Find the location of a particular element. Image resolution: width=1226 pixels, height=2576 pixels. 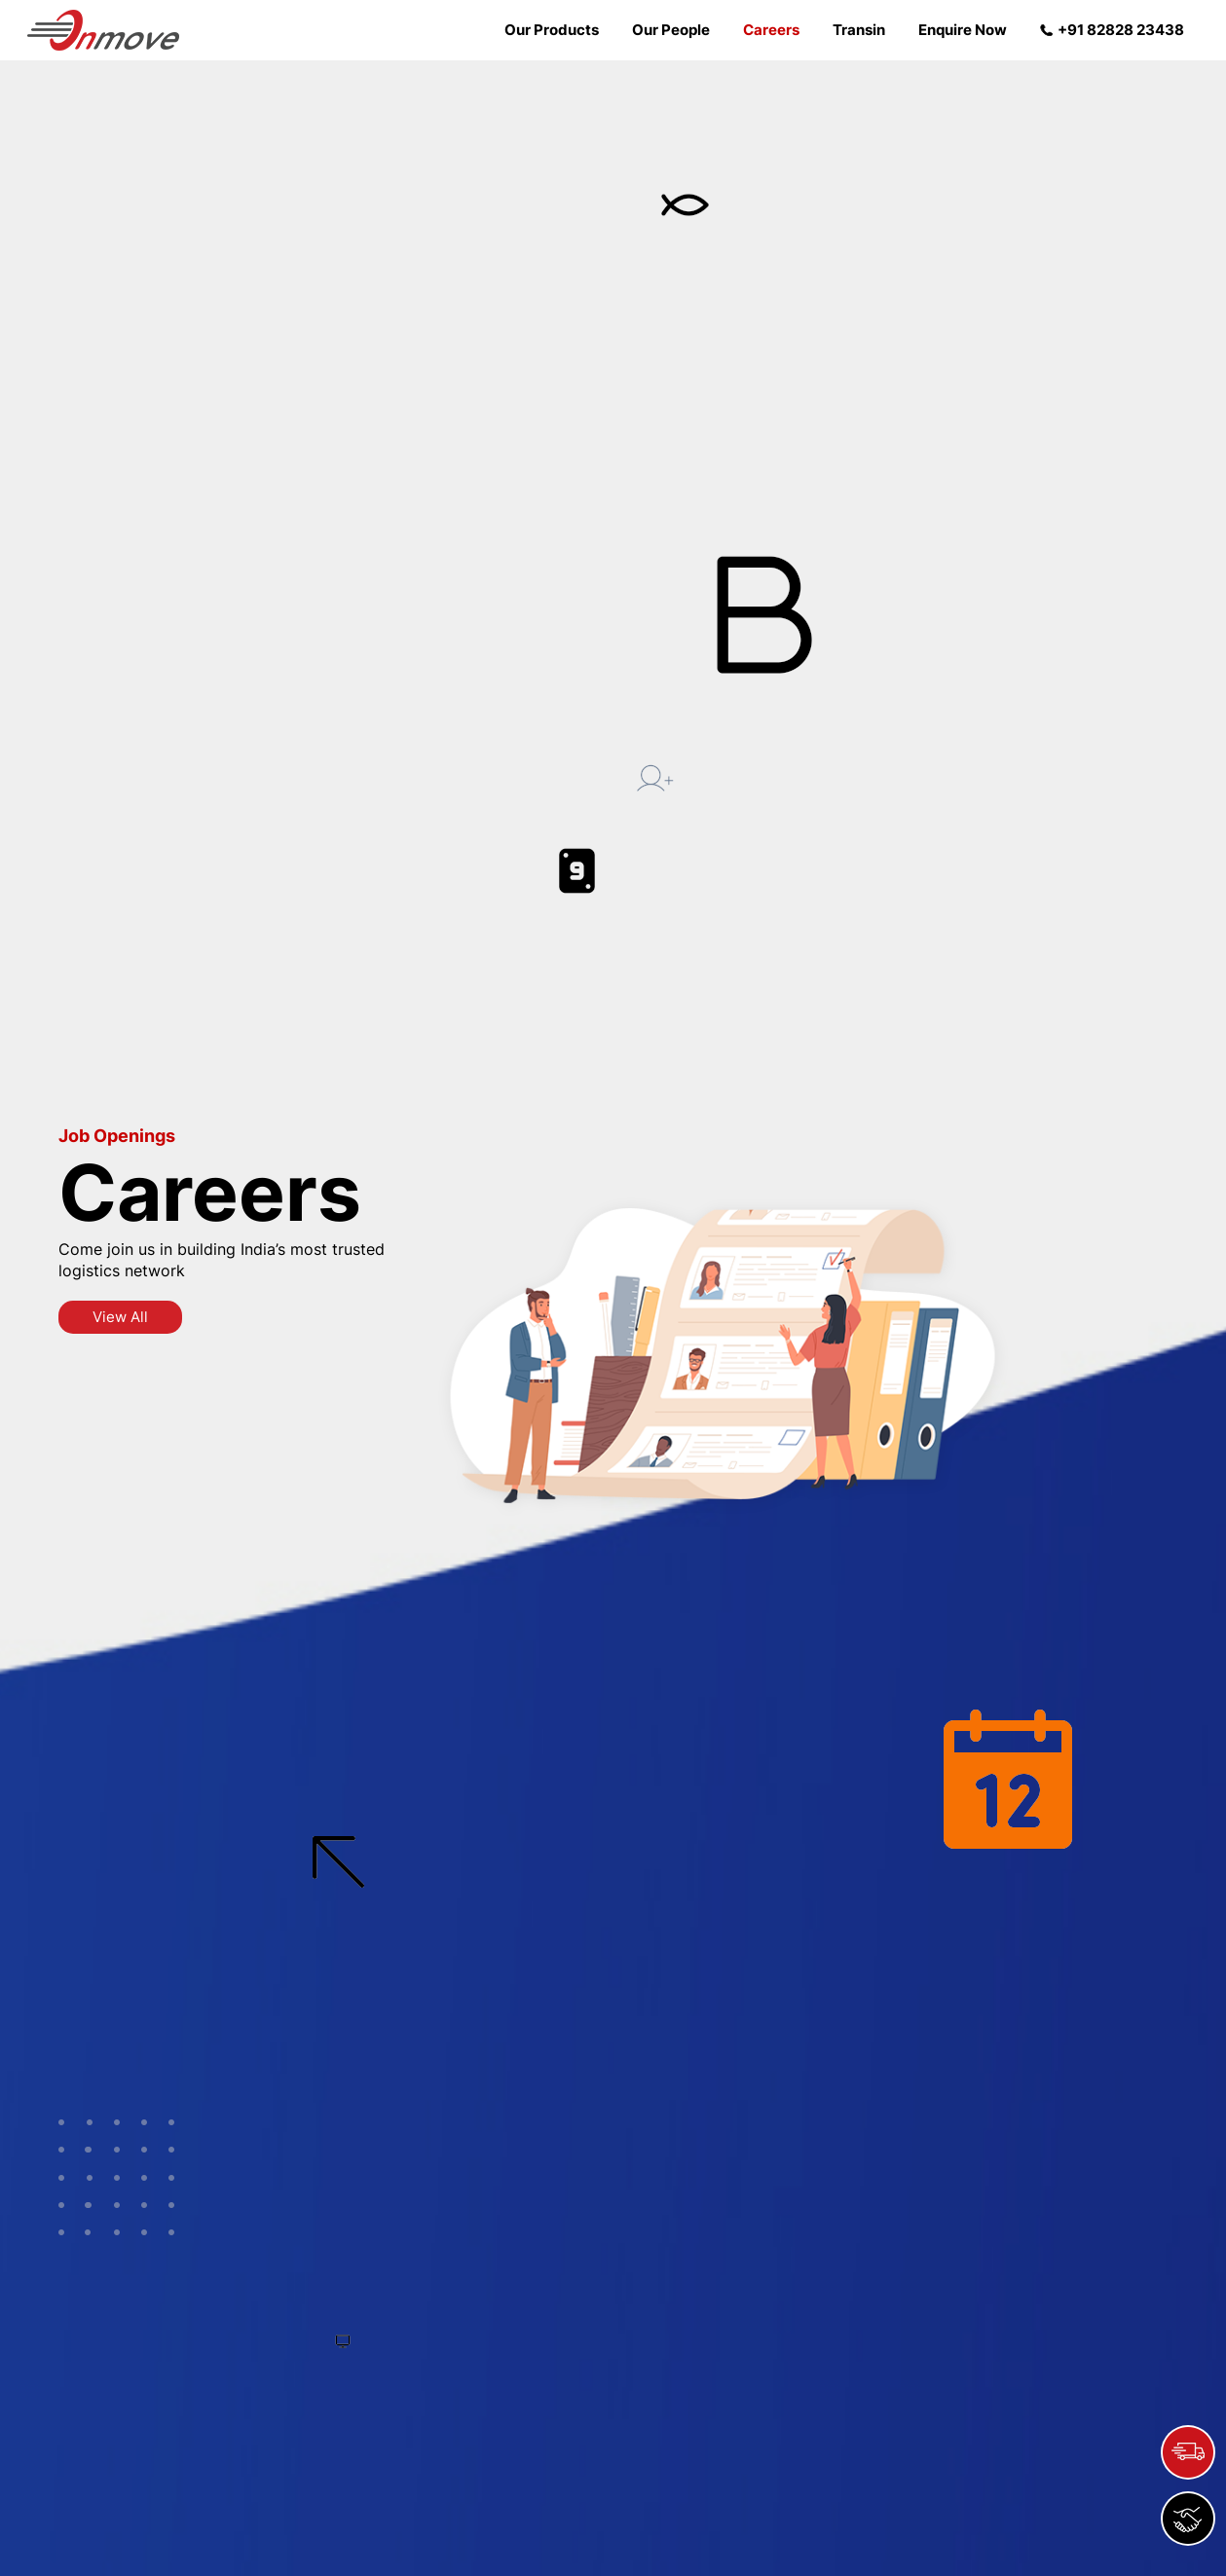

add a new contact or friend is located at coordinates (653, 779).